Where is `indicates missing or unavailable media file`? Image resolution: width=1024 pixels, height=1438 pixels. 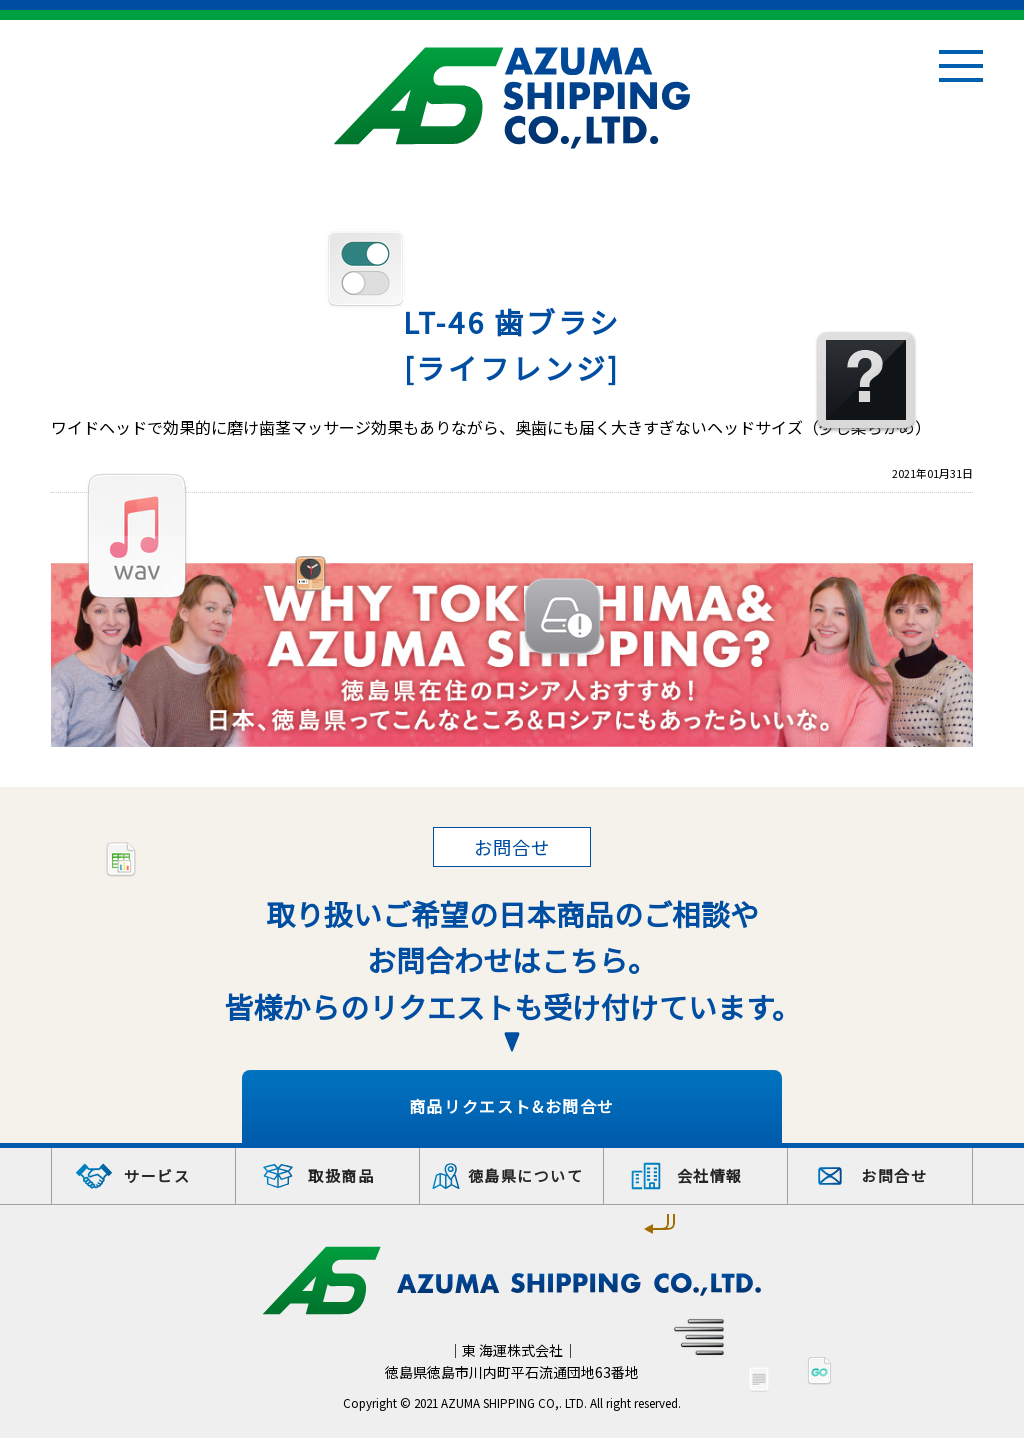 indicates missing or unavailable media file is located at coordinates (866, 380).